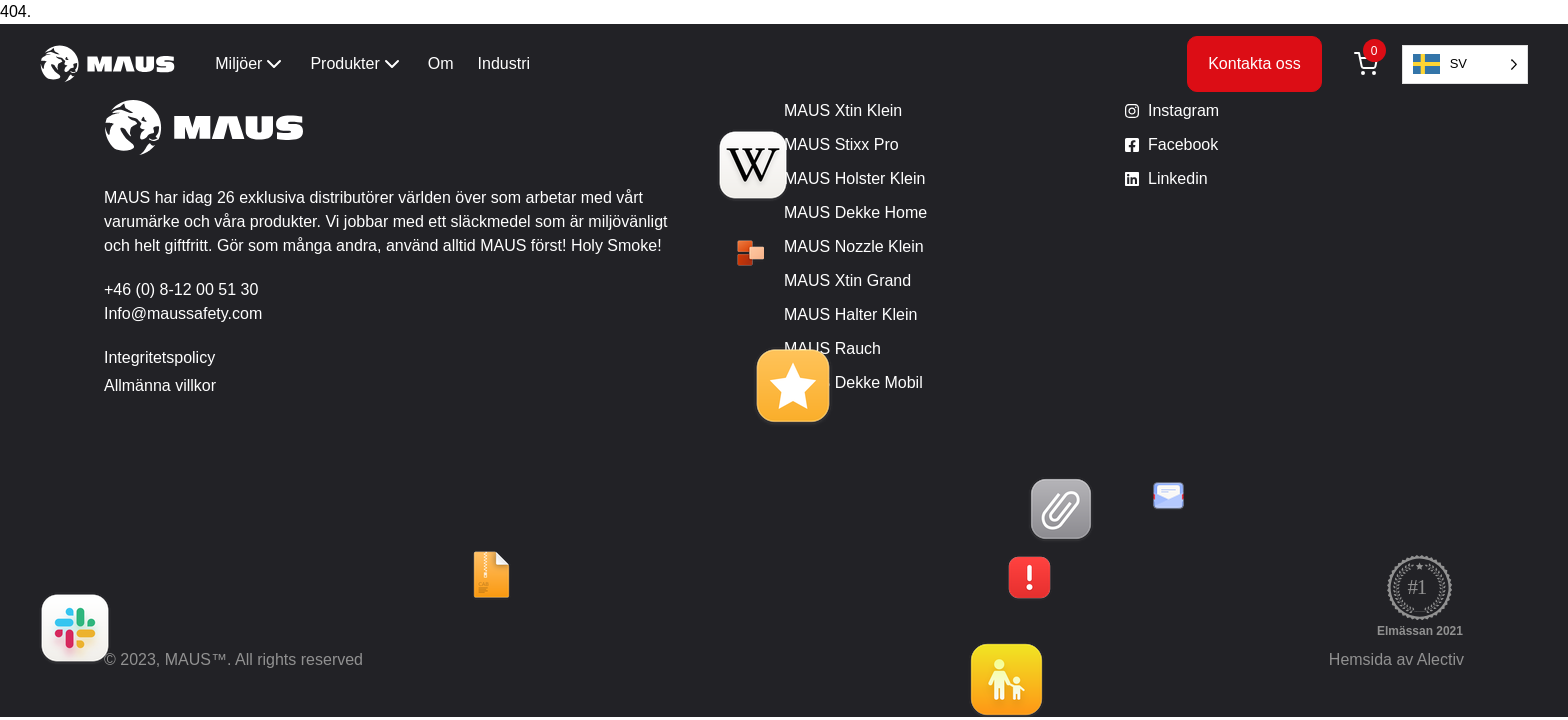 This screenshot has height=720, width=1568. Describe the element at coordinates (491, 575) in the screenshot. I see `a compressed cabinet (.cab) archive file` at that location.